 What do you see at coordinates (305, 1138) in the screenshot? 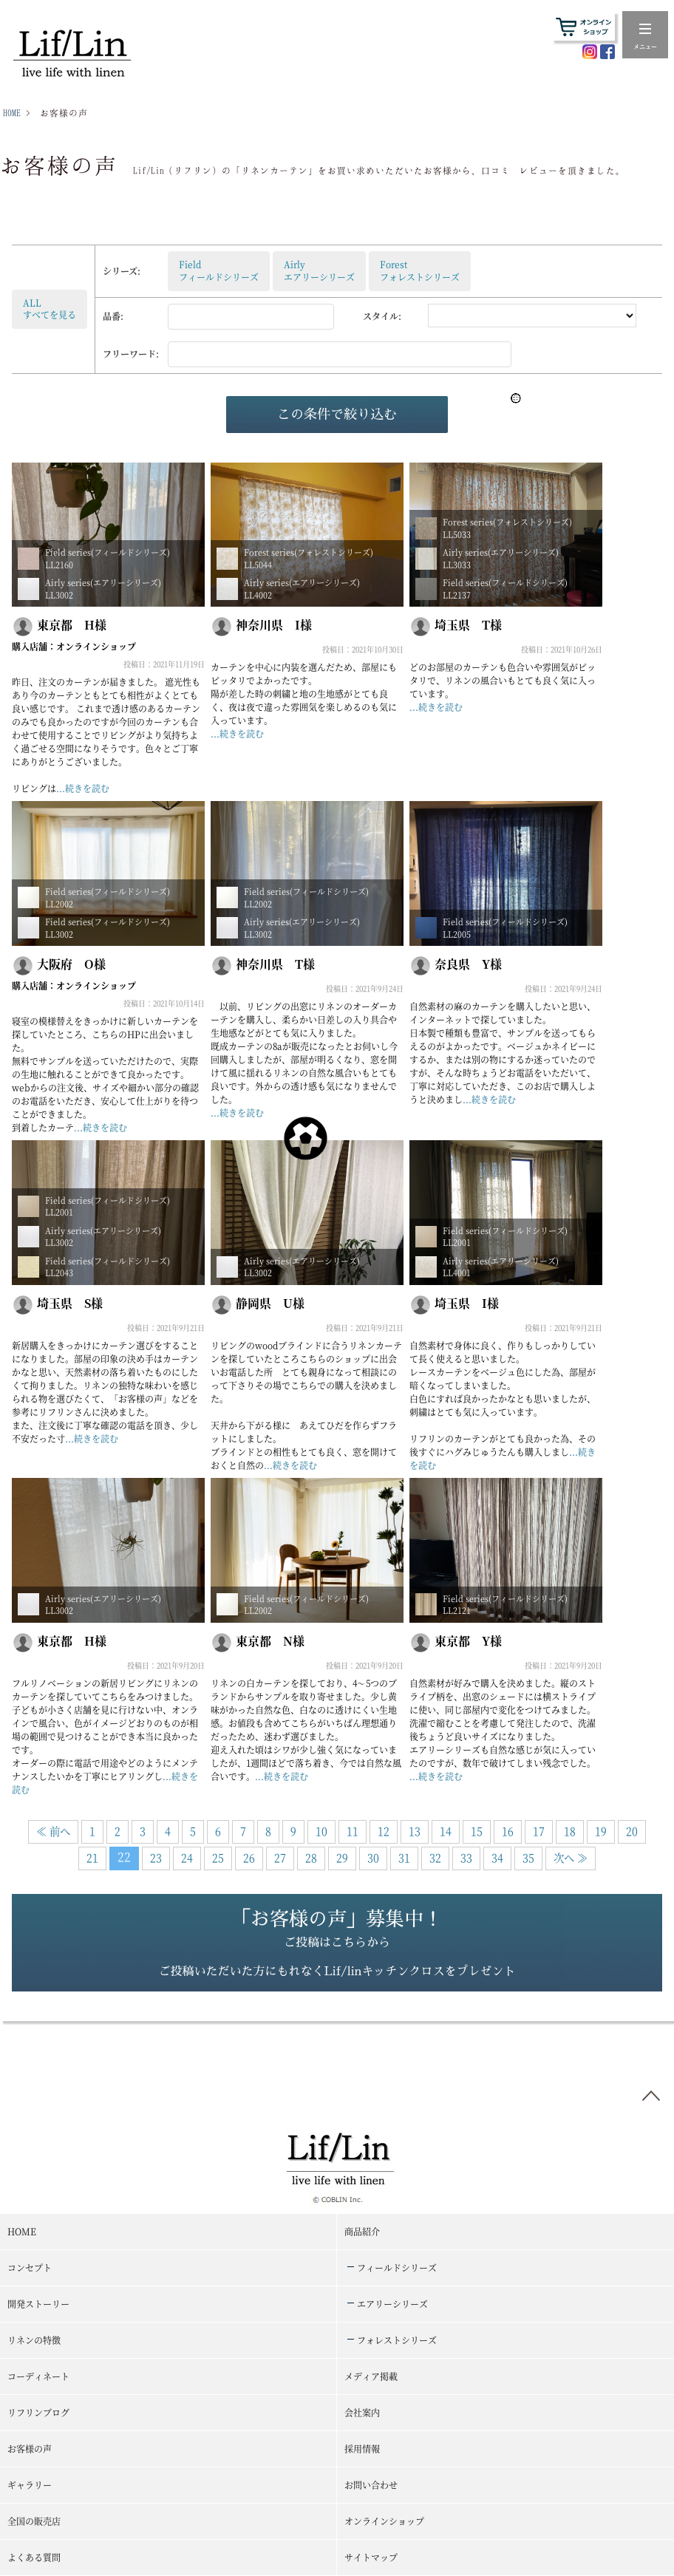
I see `access sports or soccer-related content` at bounding box center [305, 1138].